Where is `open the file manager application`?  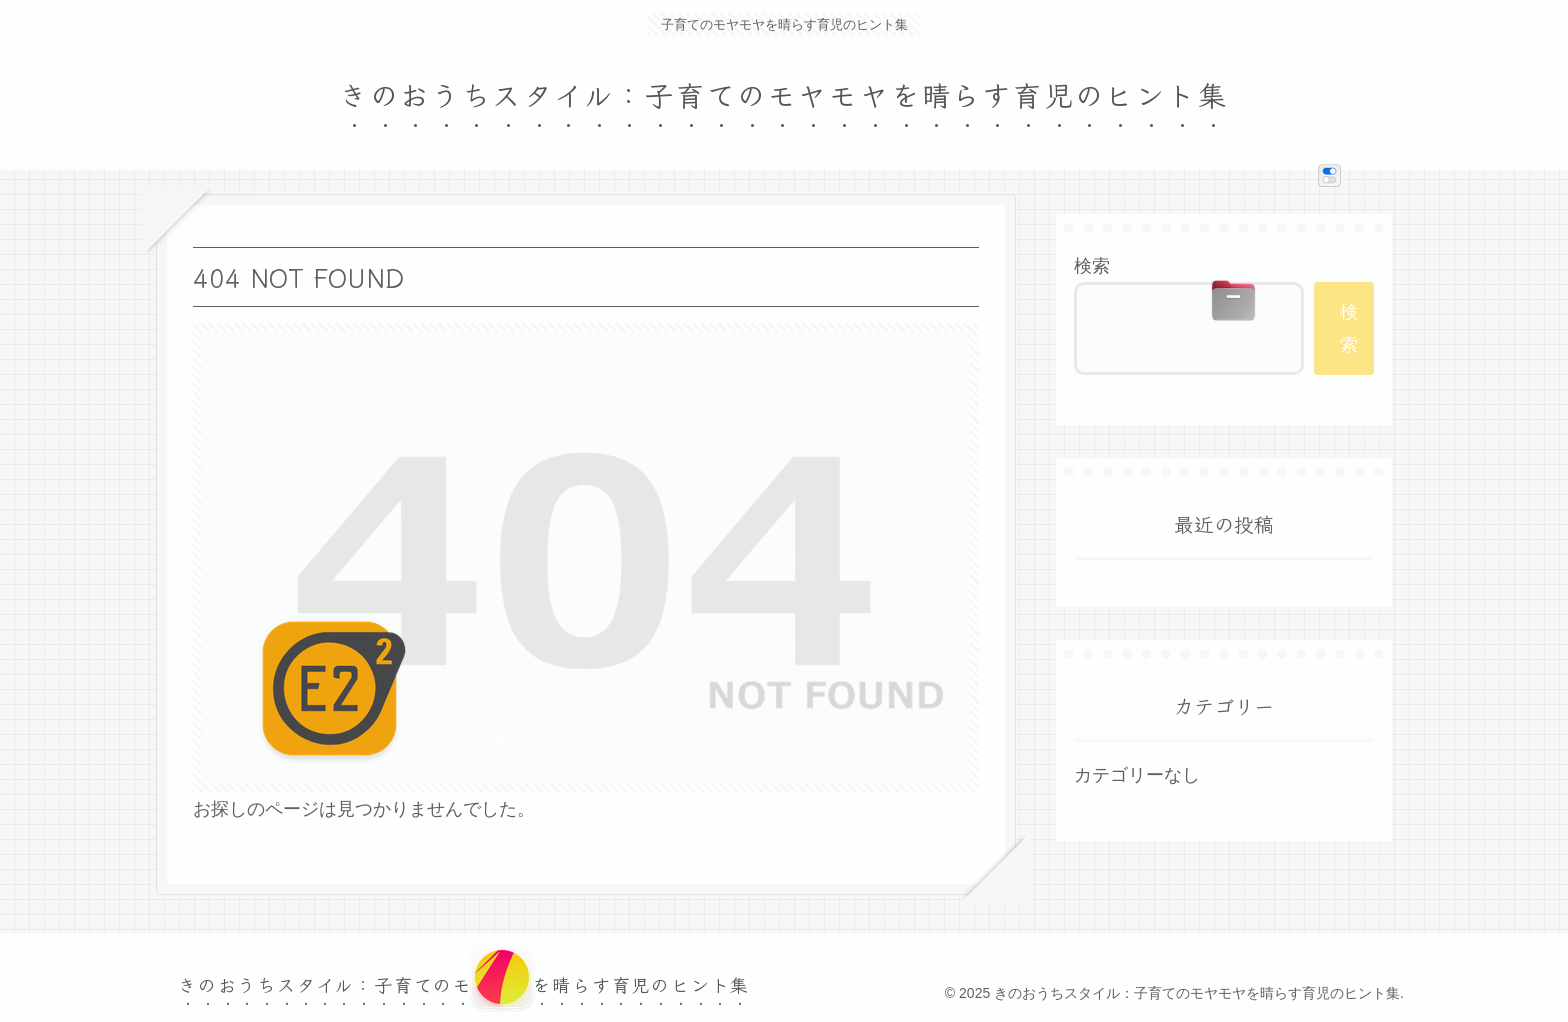 open the file manager application is located at coordinates (1233, 300).